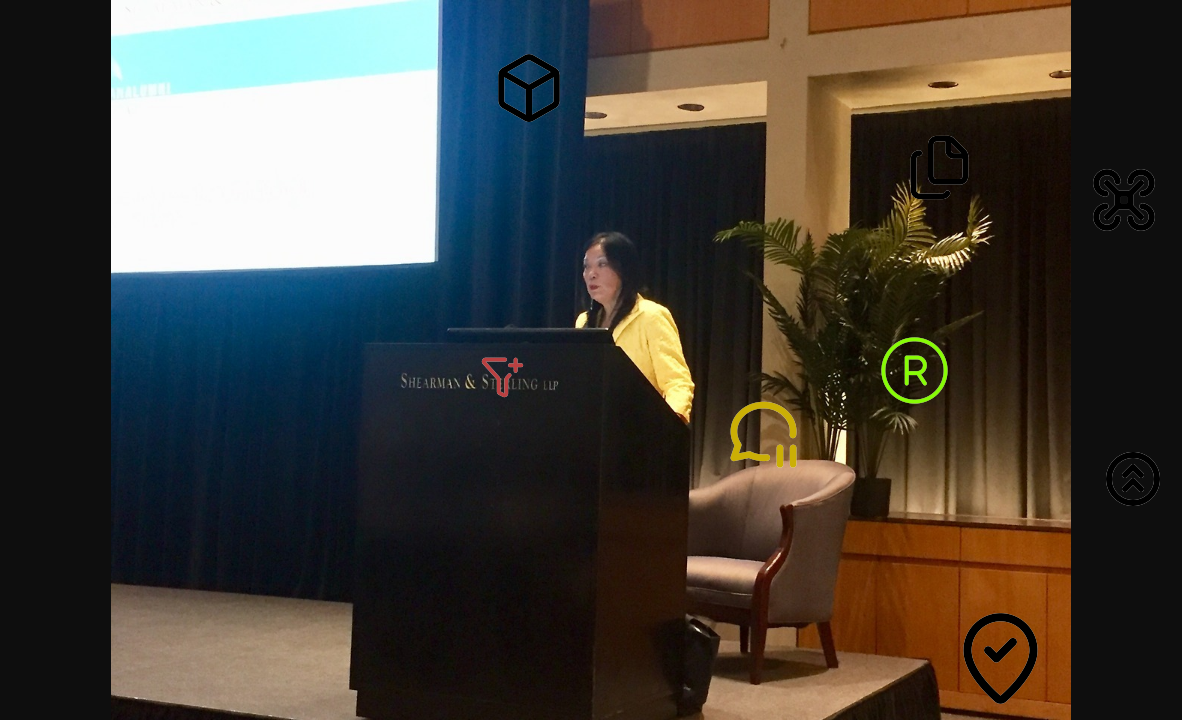 The height and width of the screenshot is (720, 1182). Describe the element at coordinates (529, 88) in the screenshot. I see `view package or shipment details` at that location.